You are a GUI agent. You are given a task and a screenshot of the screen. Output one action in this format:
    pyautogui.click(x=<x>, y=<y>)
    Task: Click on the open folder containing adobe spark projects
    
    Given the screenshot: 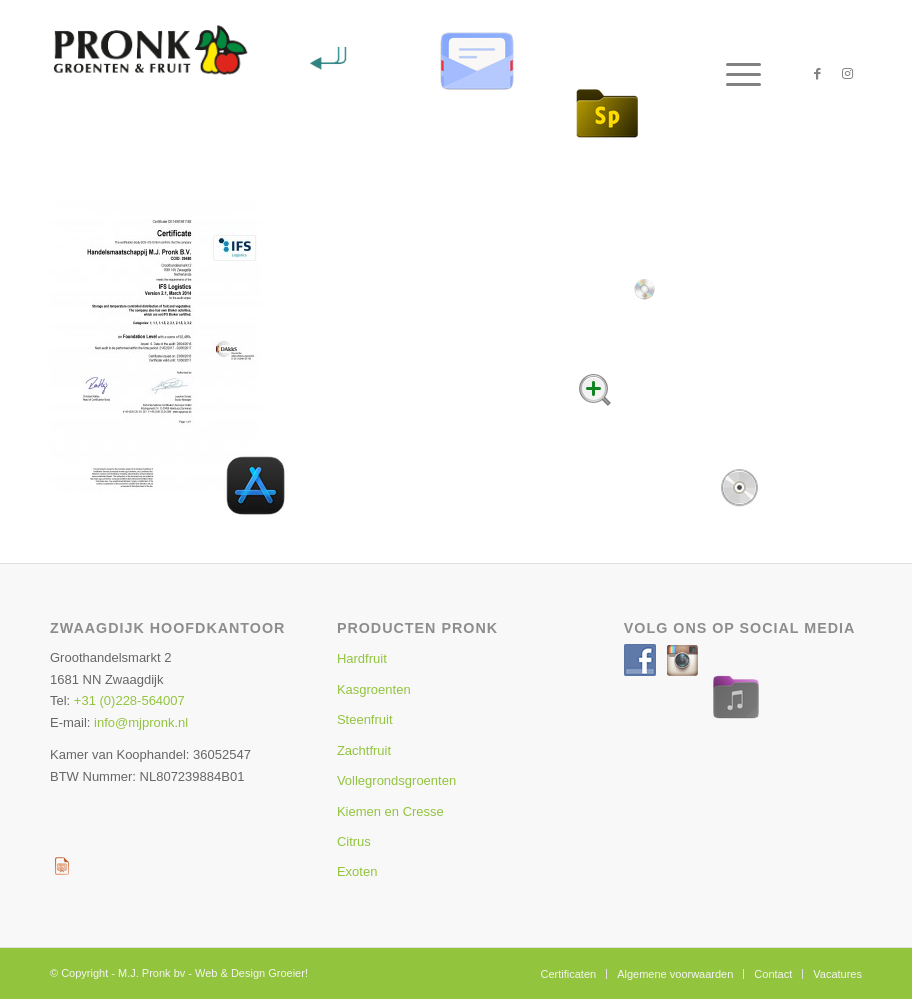 What is the action you would take?
    pyautogui.click(x=607, y=115)
    